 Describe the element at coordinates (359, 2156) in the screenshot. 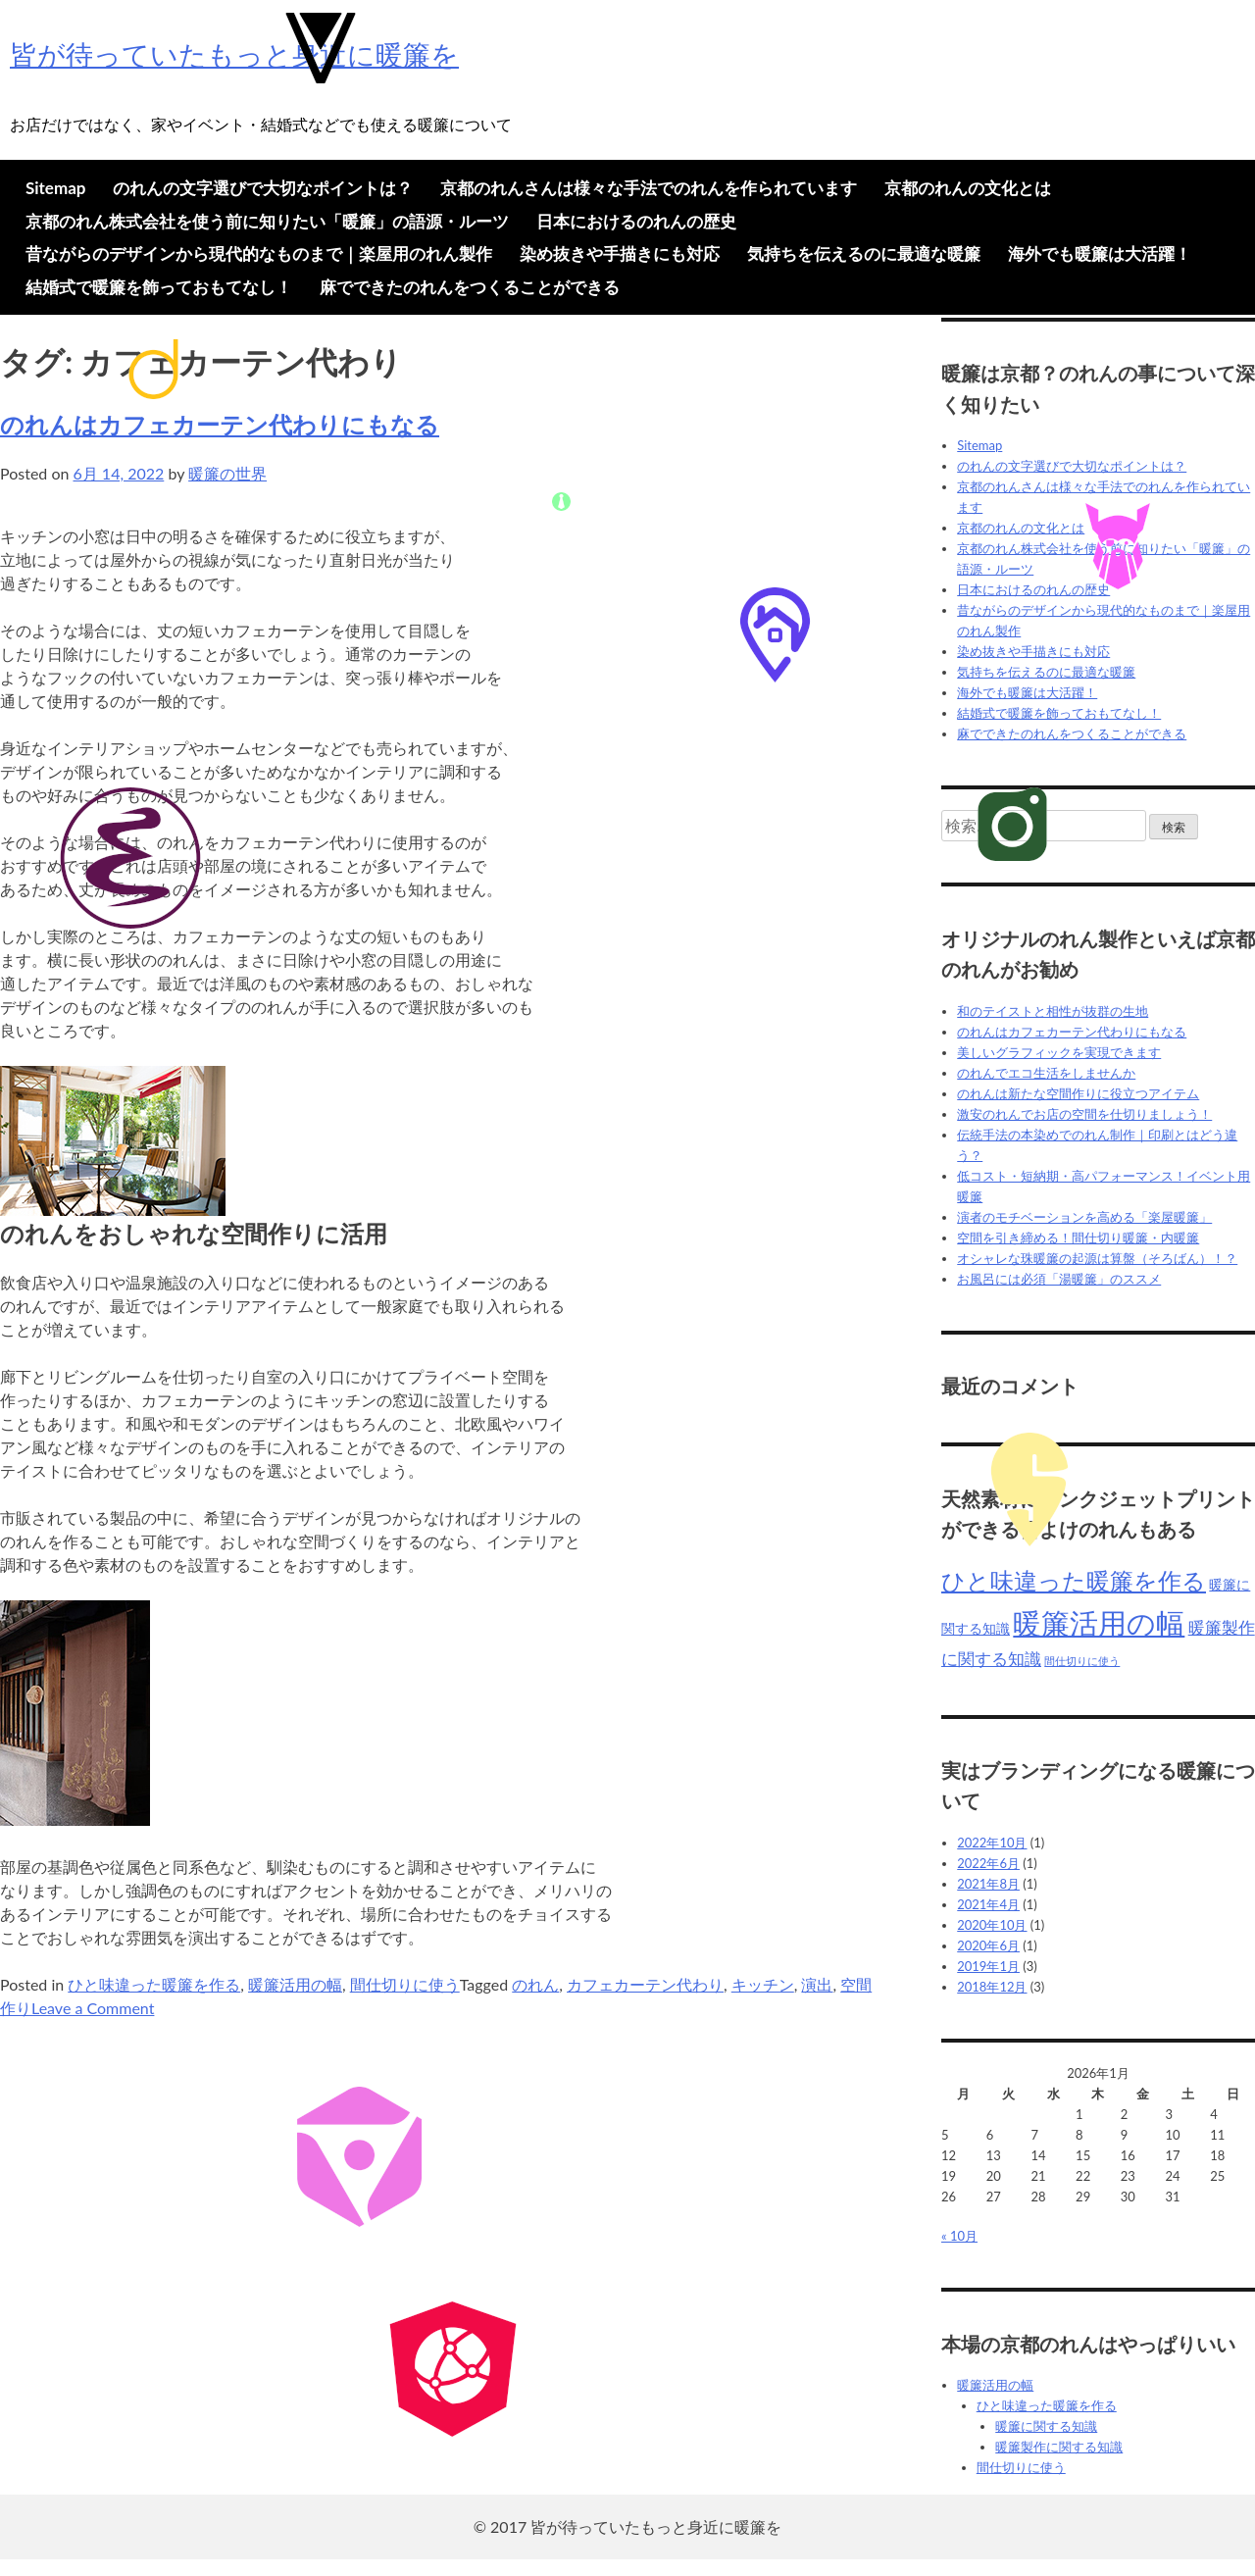

I see `nucleo icon library logo` at that location.